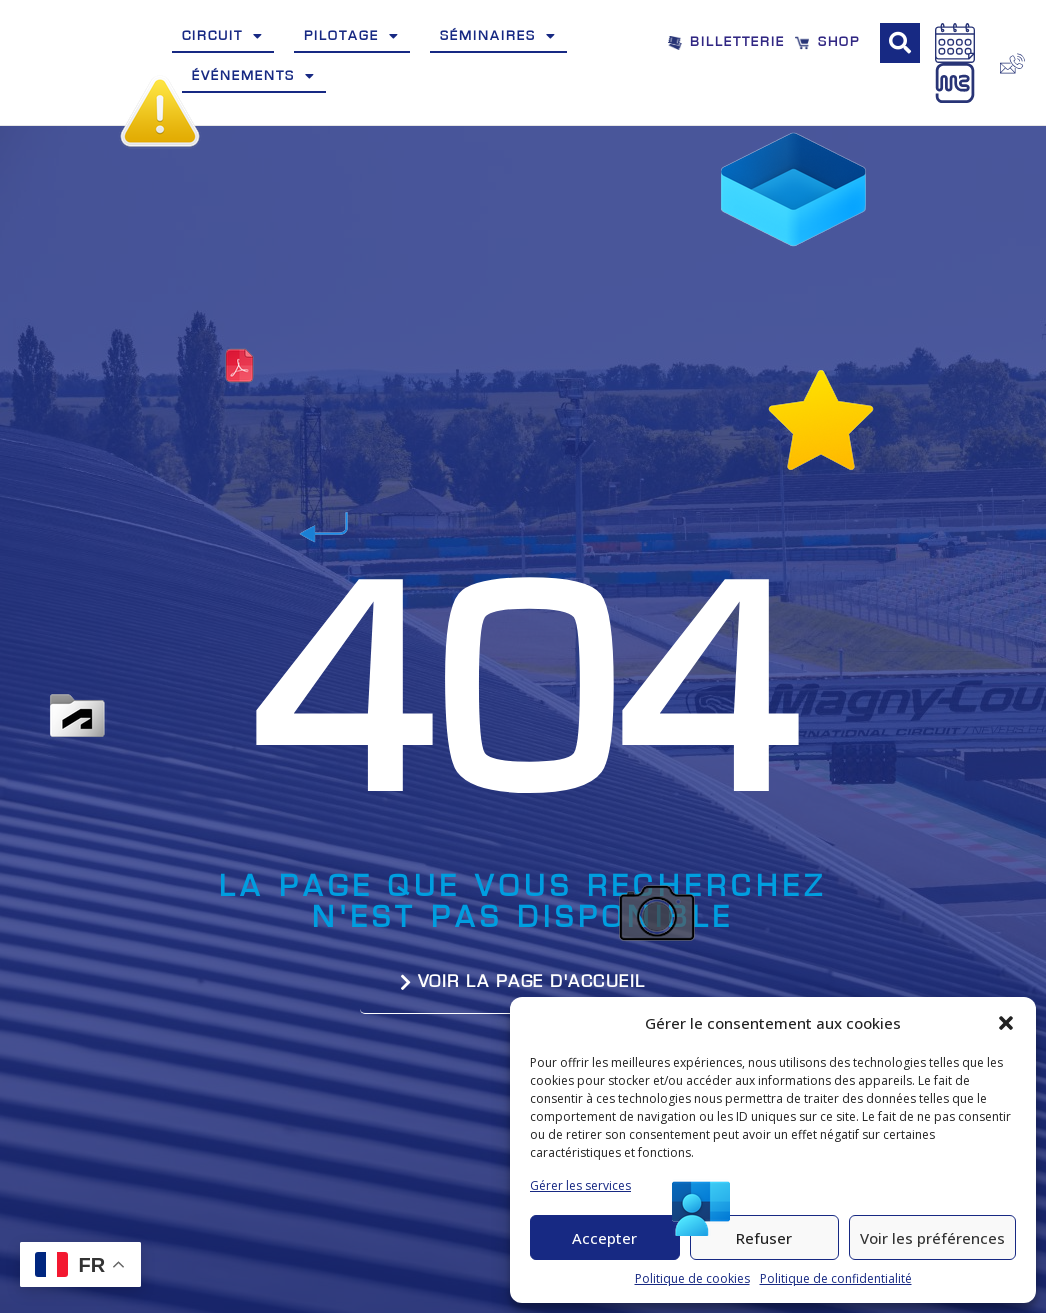 The image size is (1046, 1313). What do you see at coordinates (77, 717) in the screenshot?
I see `open autodesk project files folder` at bounding box center [77, 717].